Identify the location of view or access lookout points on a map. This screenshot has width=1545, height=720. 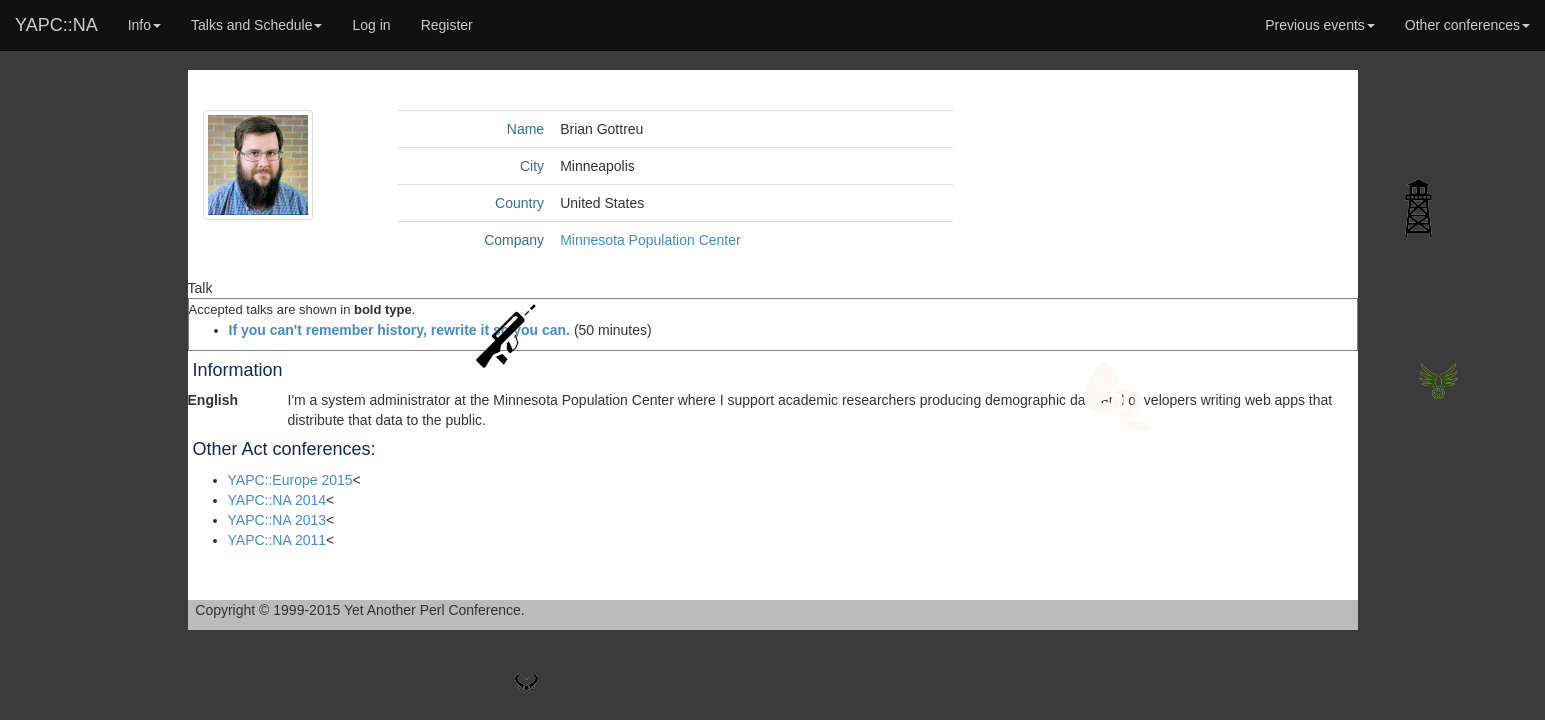
(1418, 207).